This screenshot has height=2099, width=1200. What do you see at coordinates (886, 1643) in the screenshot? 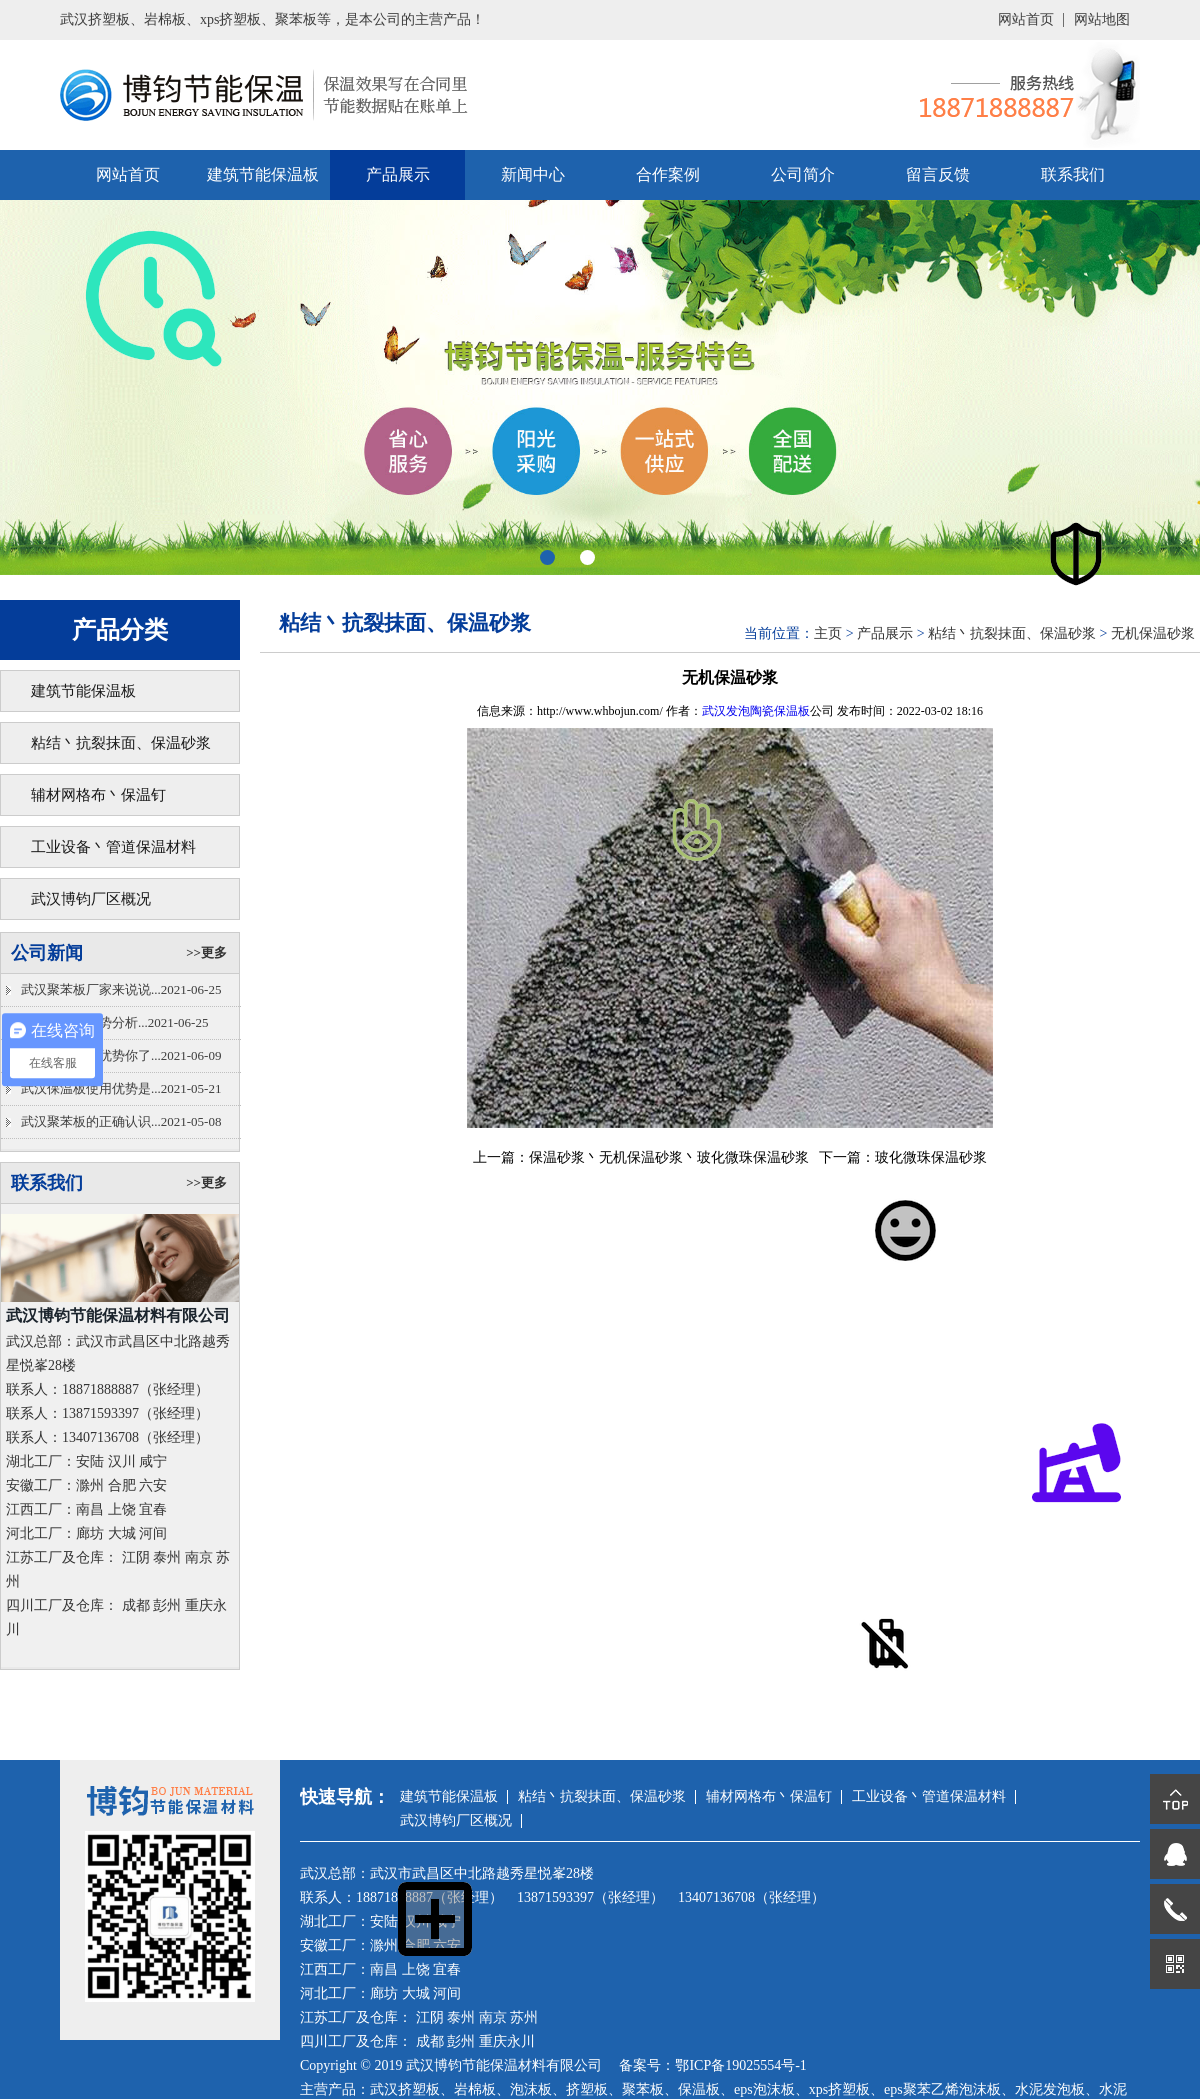
I see `no luggage allowed` at bounding box center [886, 1643].